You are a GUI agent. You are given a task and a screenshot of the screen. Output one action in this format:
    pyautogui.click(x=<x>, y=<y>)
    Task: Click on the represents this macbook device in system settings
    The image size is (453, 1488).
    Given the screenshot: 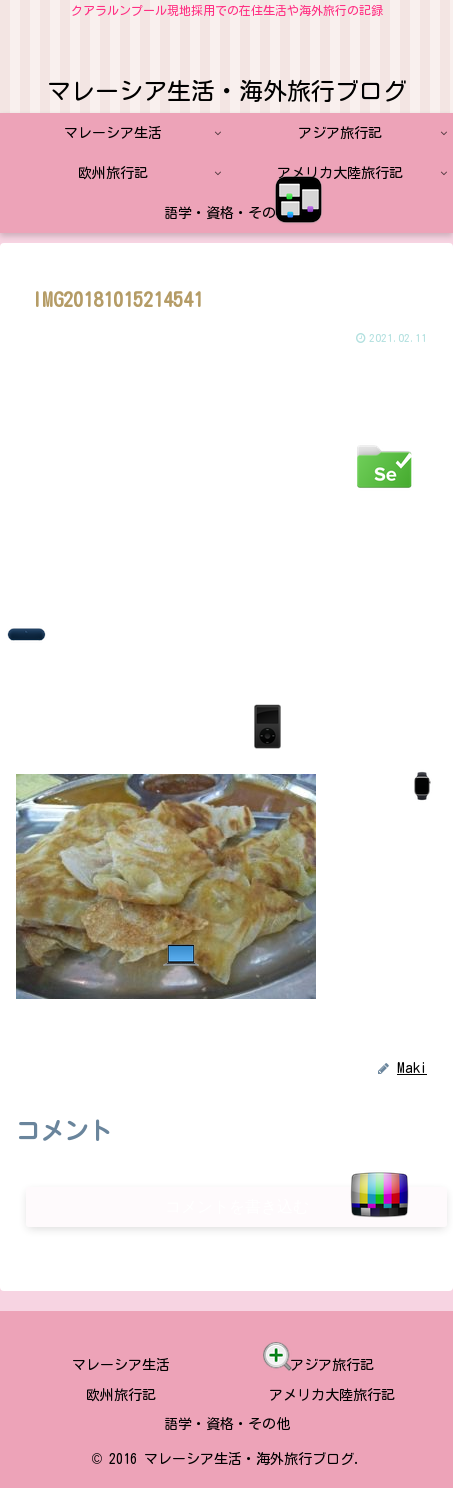 What is the action you would take?
    pyautogui.click(x=181, y=952)
    